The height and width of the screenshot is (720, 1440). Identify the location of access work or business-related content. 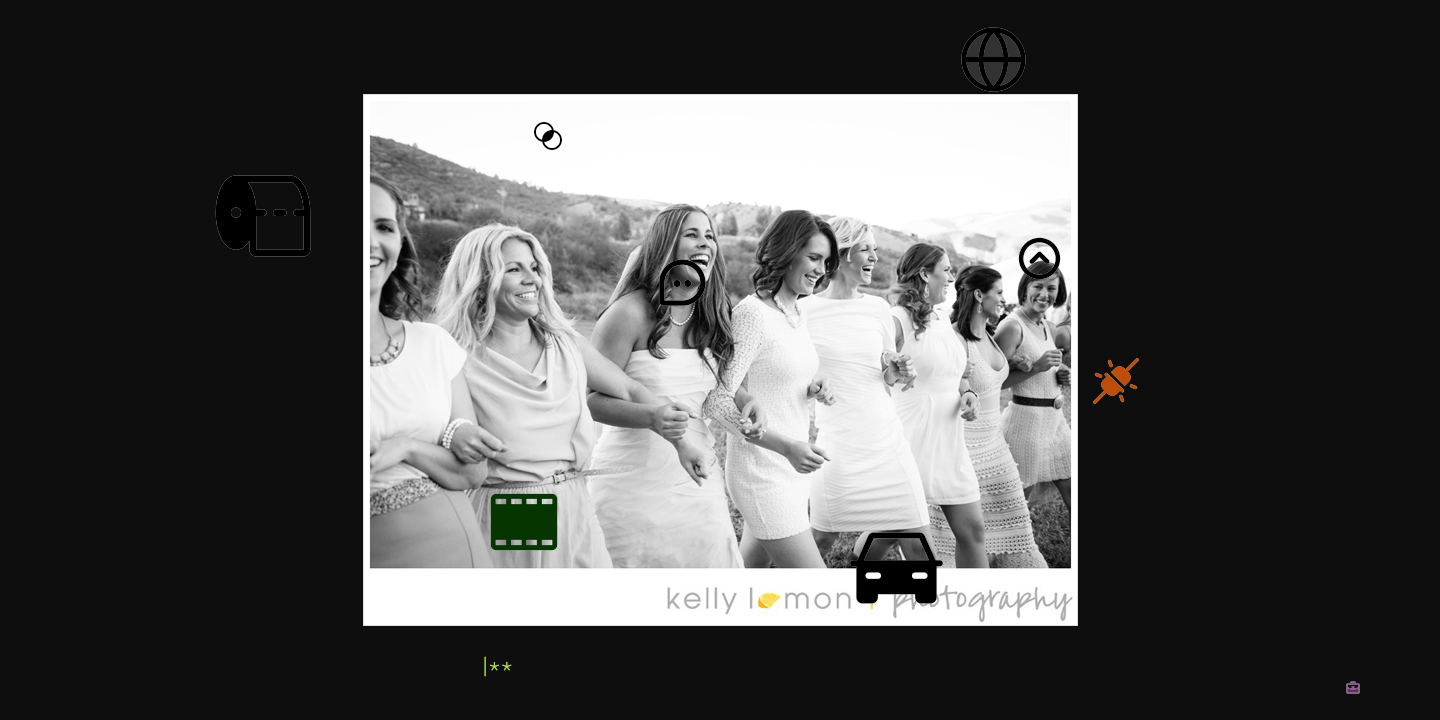
(1353, 688).